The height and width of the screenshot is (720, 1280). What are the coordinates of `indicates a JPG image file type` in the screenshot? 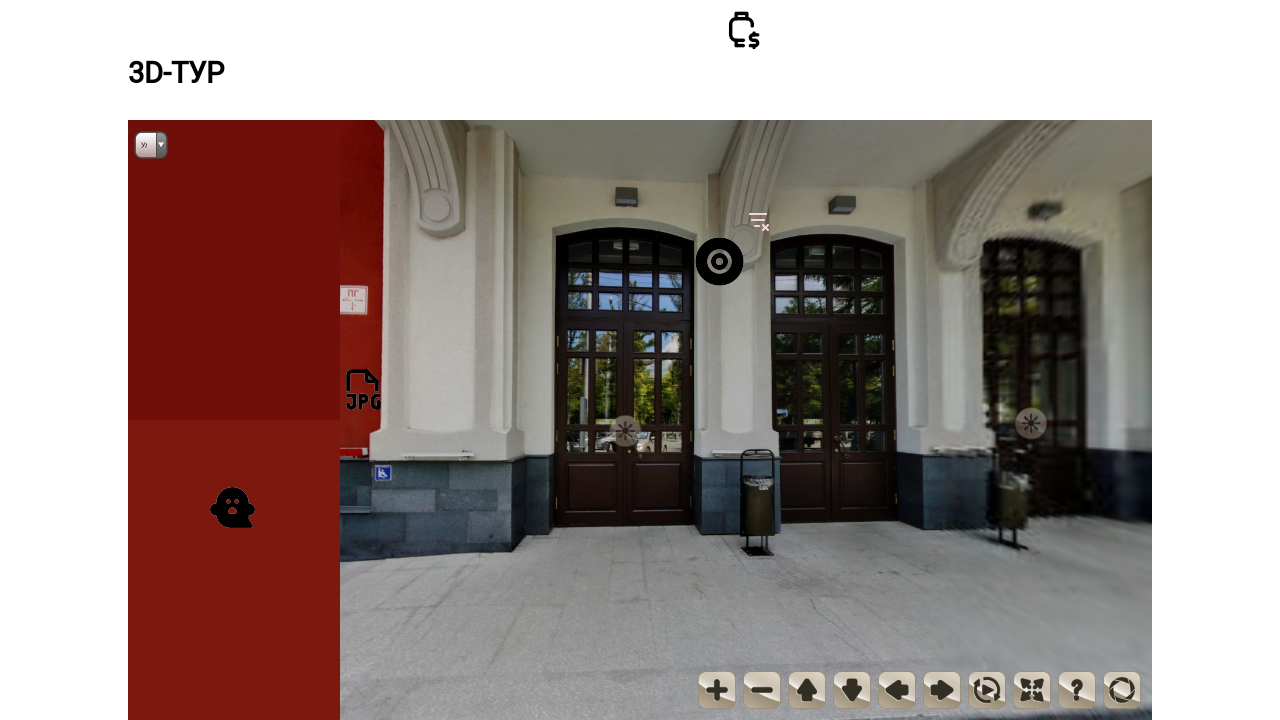 It's located at (362, 389).